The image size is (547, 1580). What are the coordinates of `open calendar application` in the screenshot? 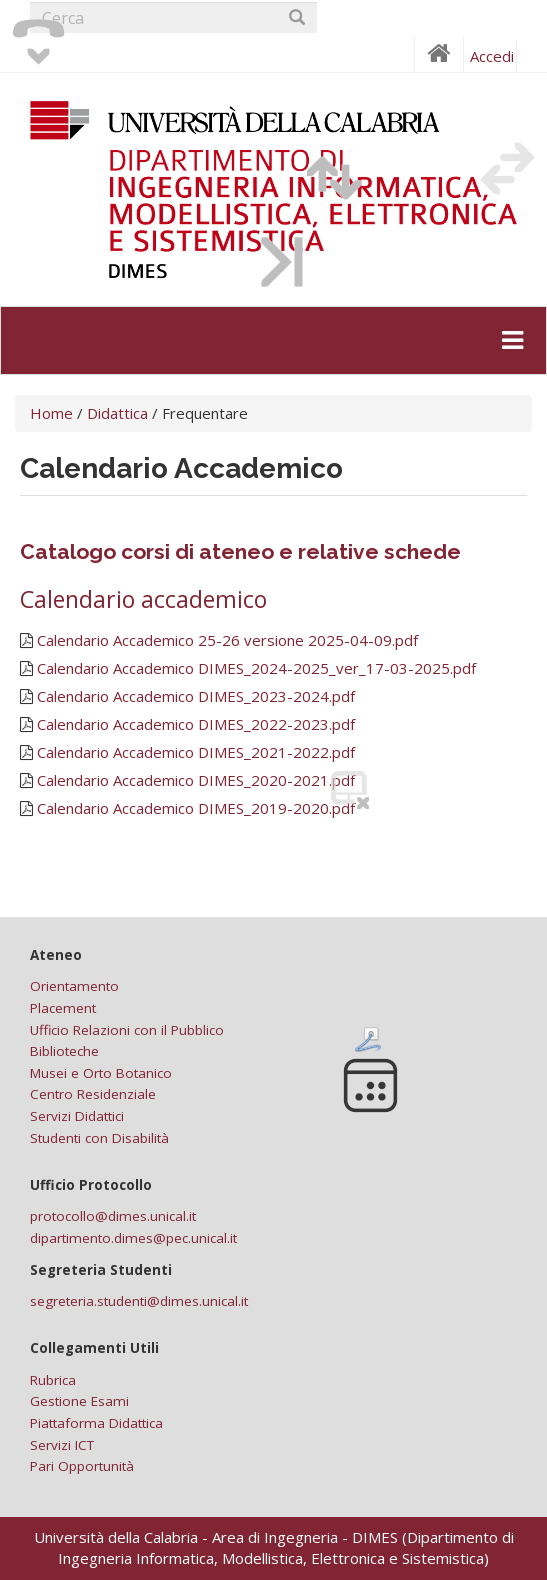 It's located at (370, 1085).